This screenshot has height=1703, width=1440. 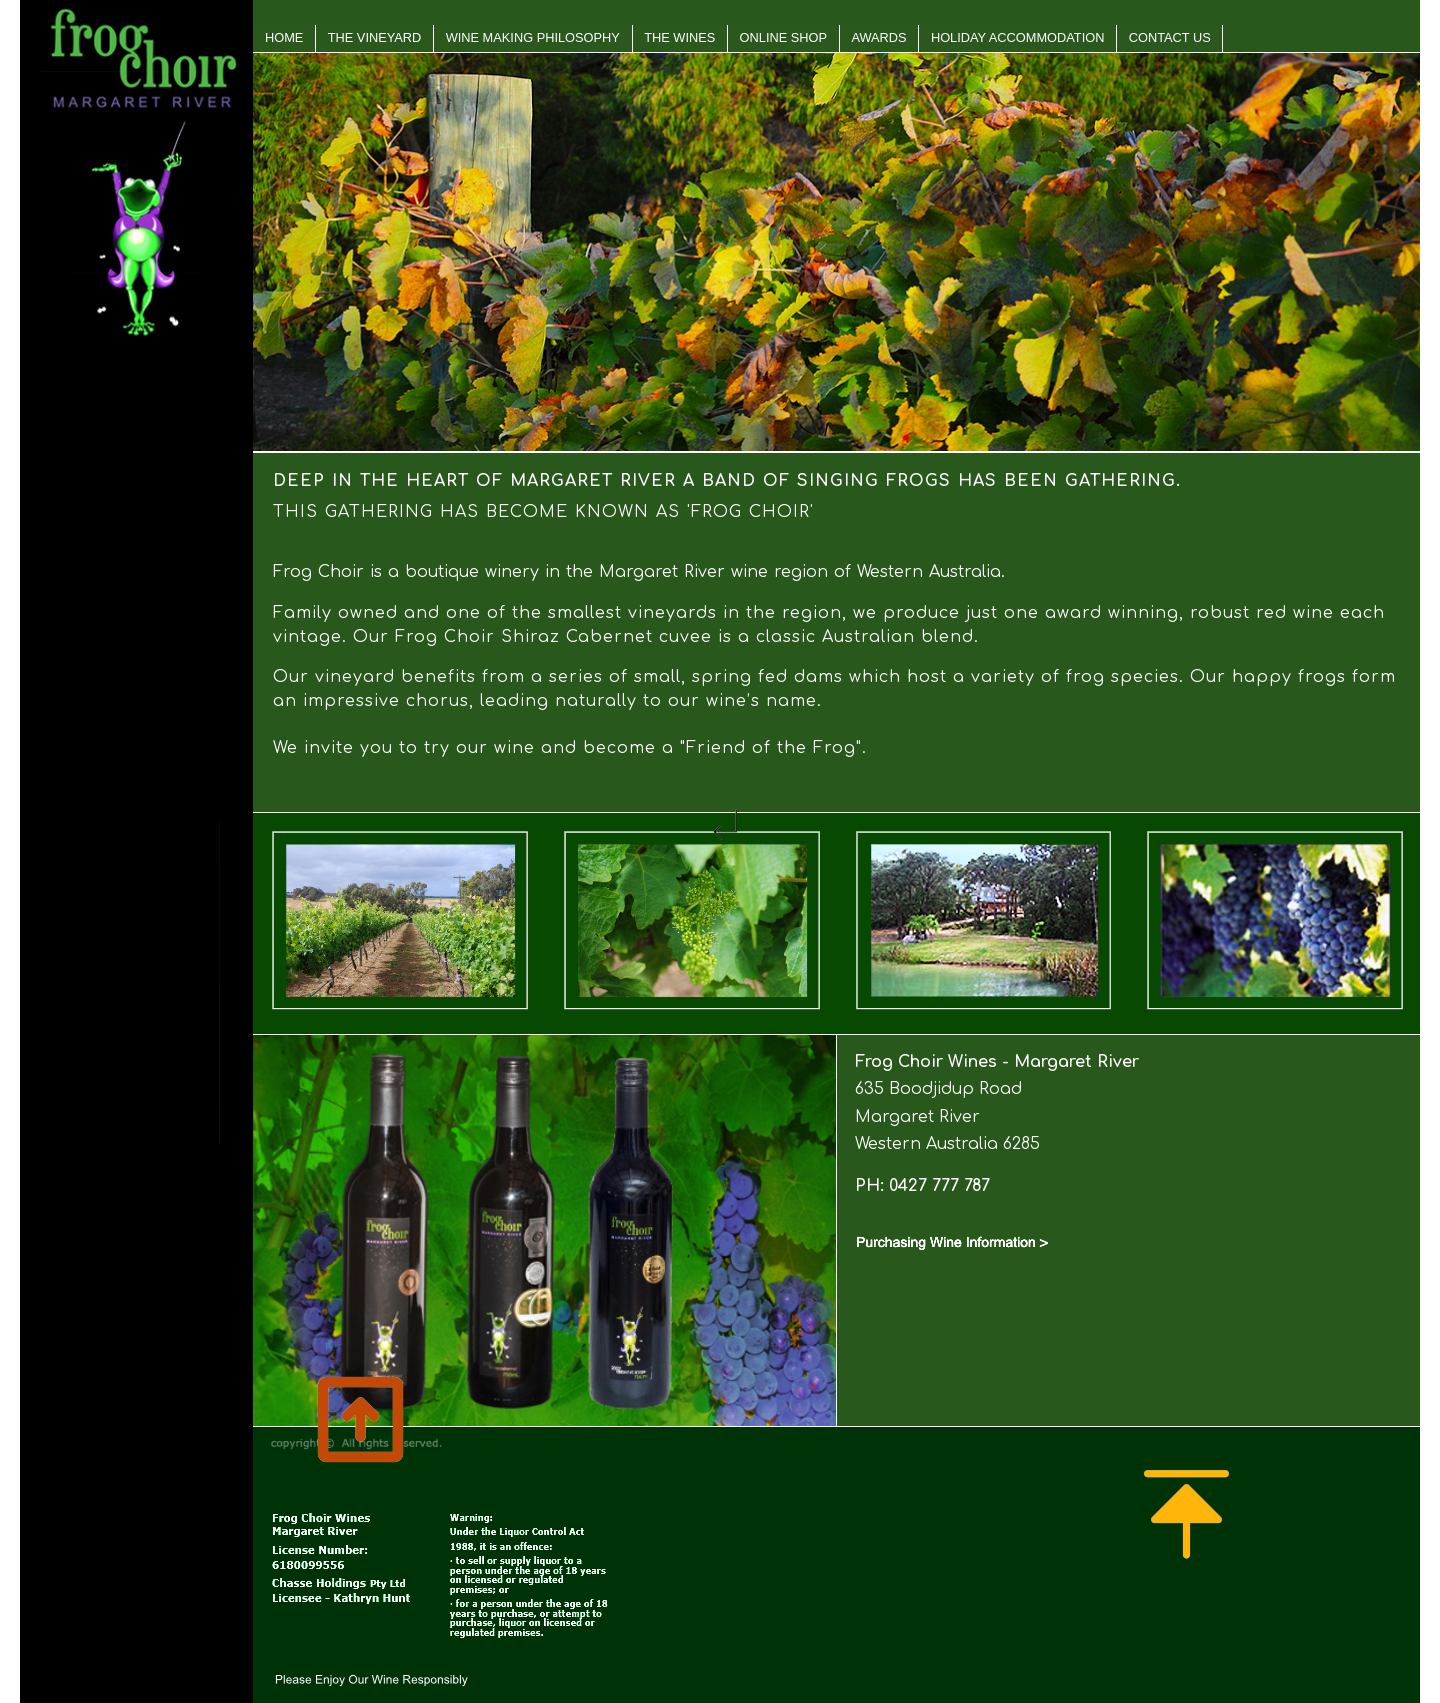 I want to click on upload a file or document, so click(x=360, y=1419).